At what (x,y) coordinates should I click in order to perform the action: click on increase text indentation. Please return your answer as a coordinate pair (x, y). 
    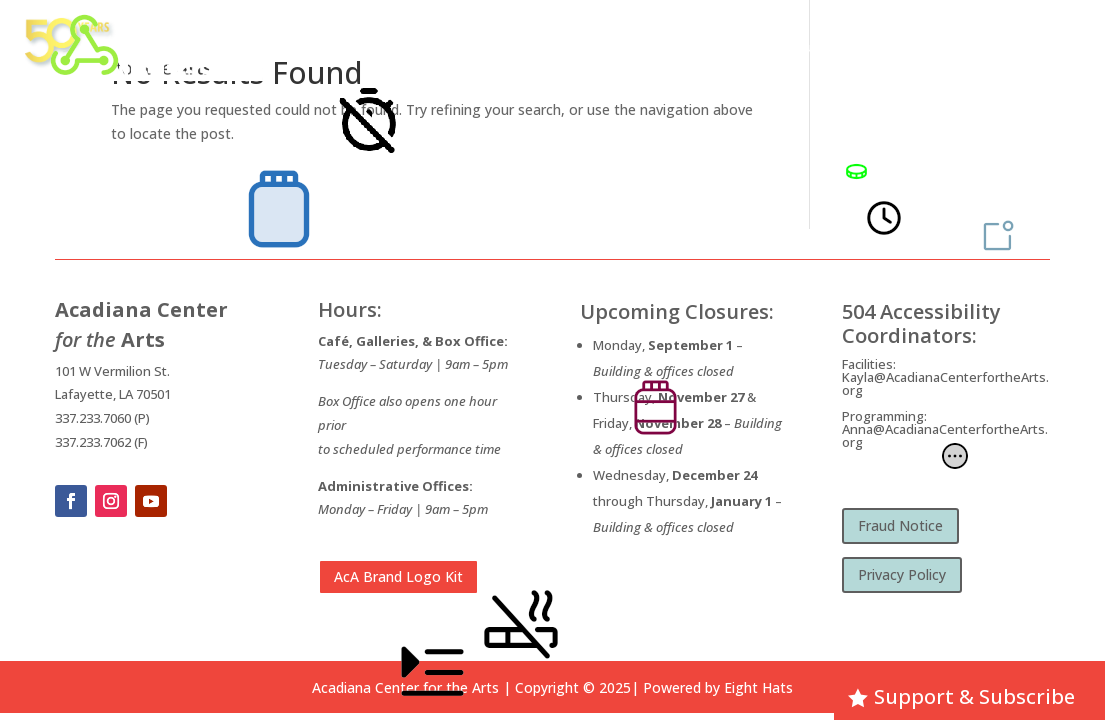
    Looking at the image, I should click on (432, 672).